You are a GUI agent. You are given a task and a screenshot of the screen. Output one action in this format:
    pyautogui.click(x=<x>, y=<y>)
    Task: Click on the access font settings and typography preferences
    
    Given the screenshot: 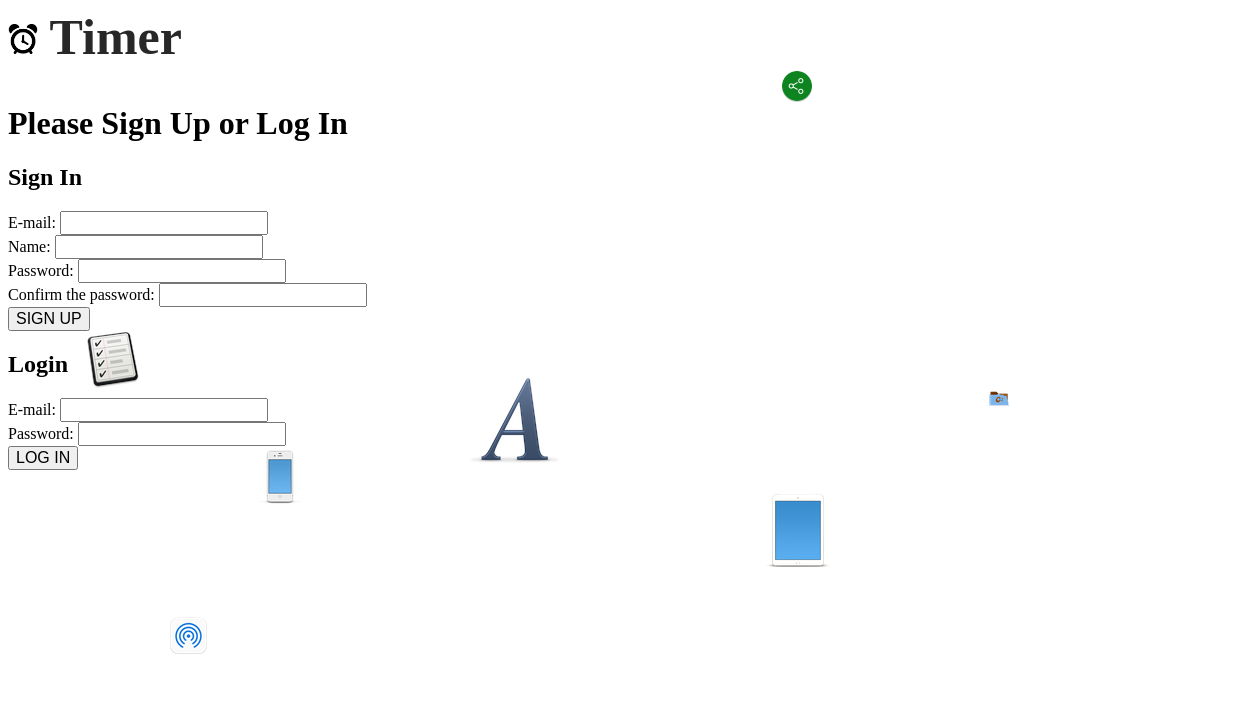 What is the action you would take?
    pyautogui.click(x=513, y=417)
    